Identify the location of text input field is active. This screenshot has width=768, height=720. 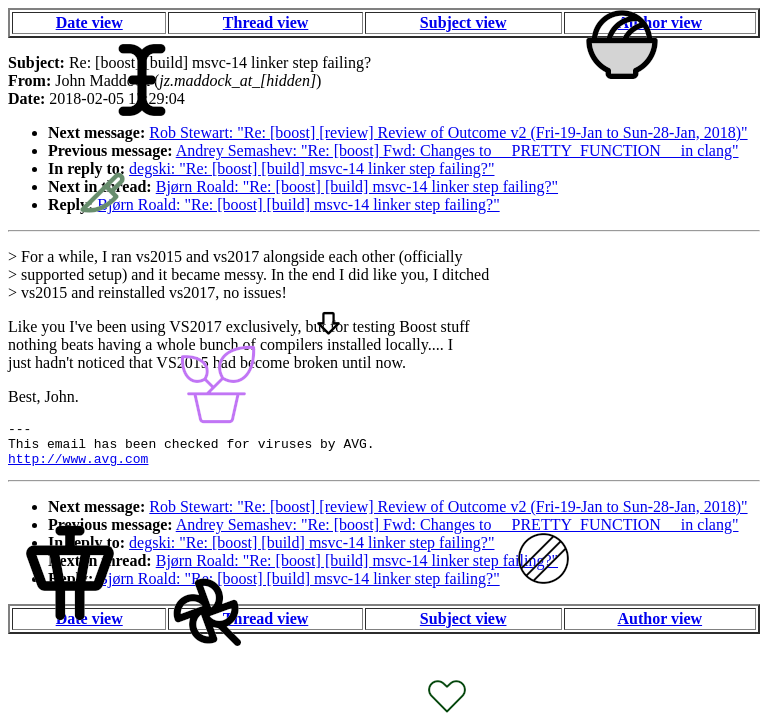
(142, 80).